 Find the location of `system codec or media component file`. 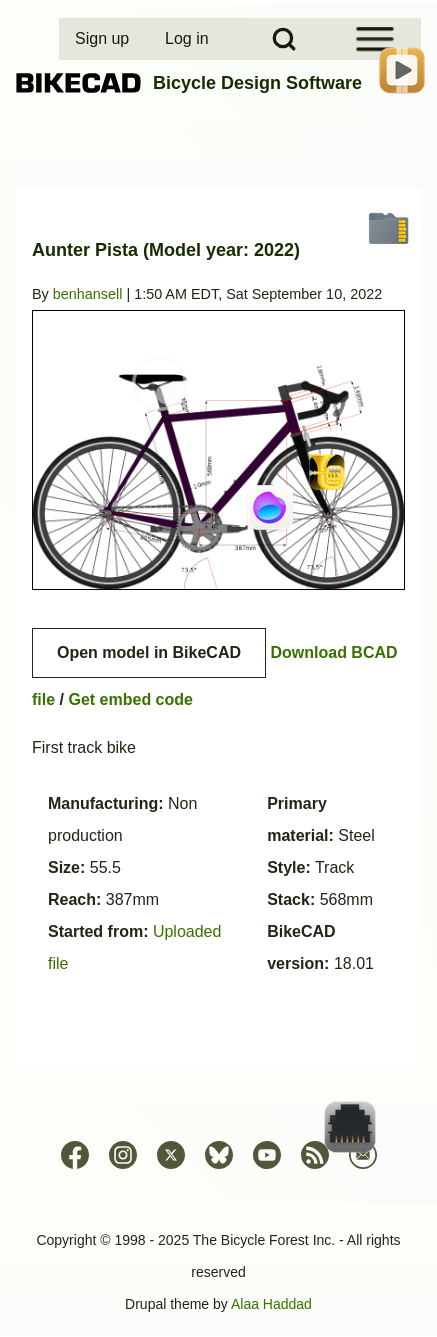

system codec or media component file is located at coordinates (402, 71).